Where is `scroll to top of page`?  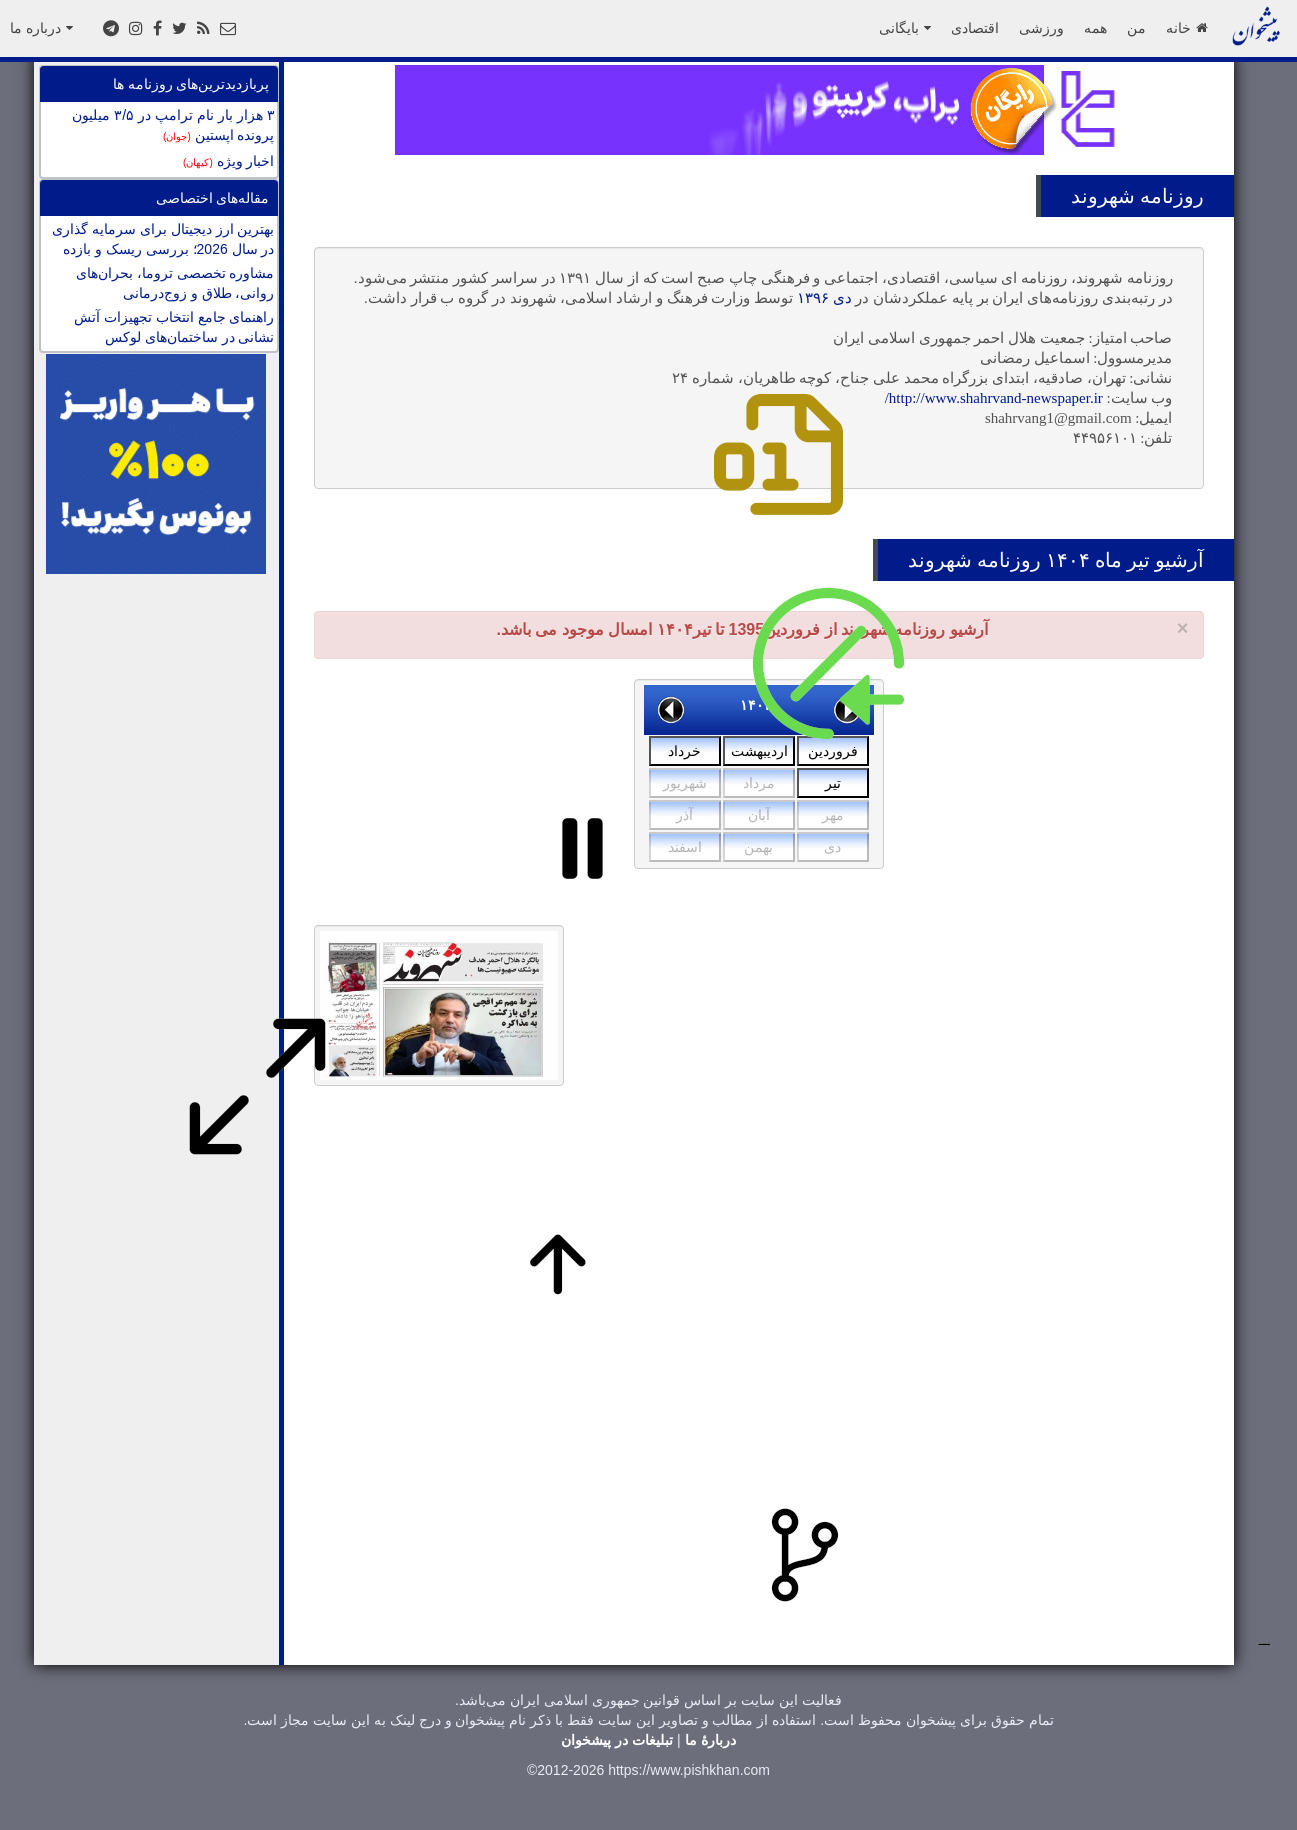 scroll to top of page is located at coordinates (556, 1266).